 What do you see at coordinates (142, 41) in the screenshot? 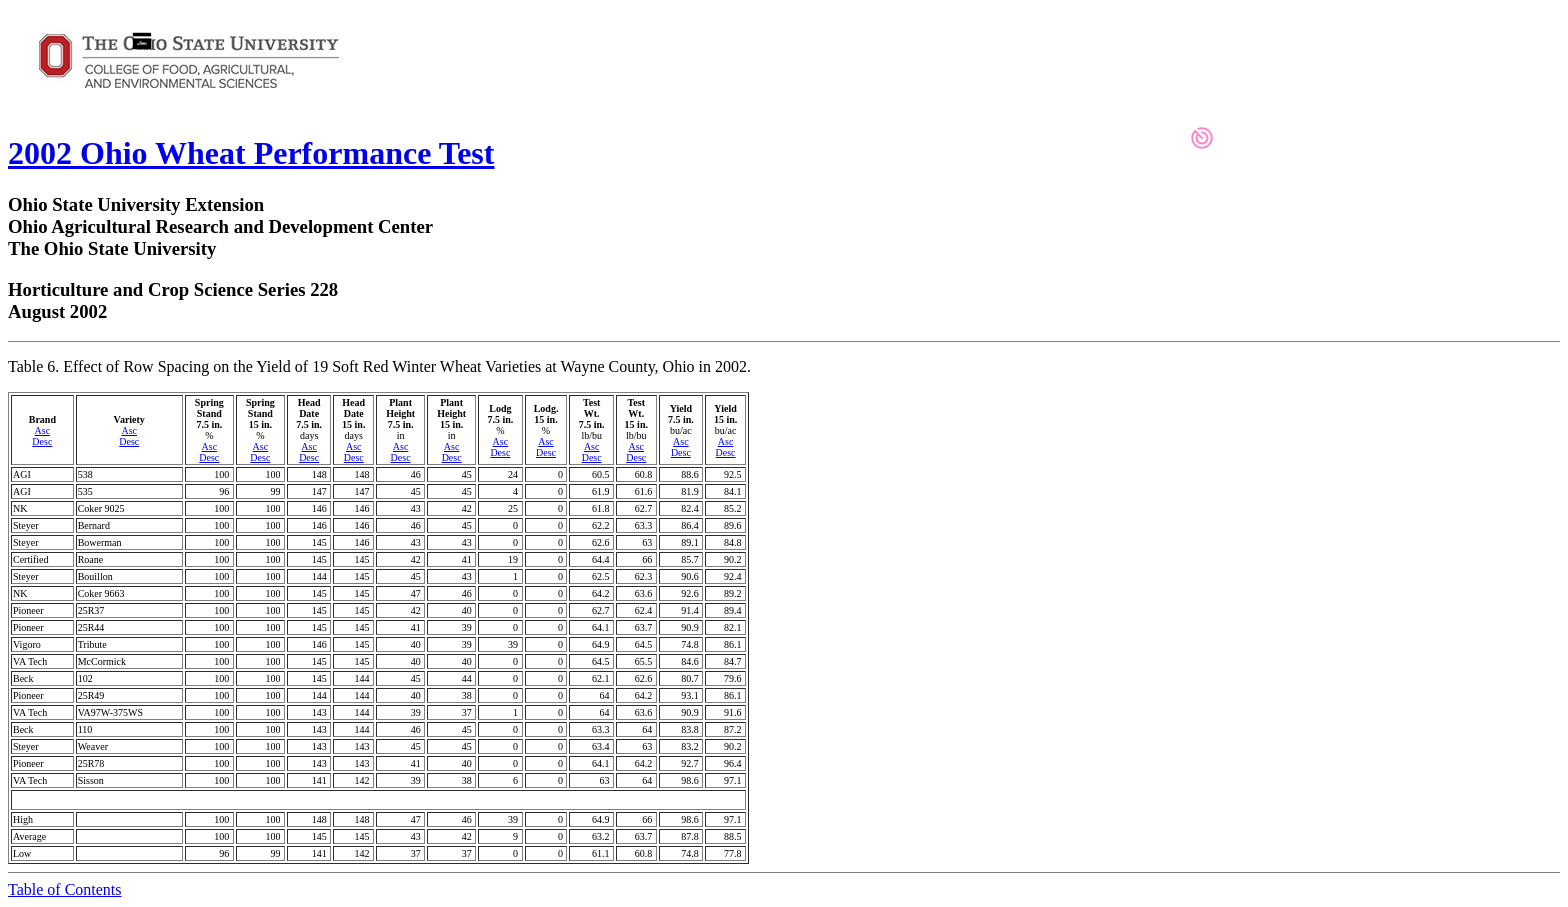
I see `request a refund for a transaction` at bounding box center [142, 41].